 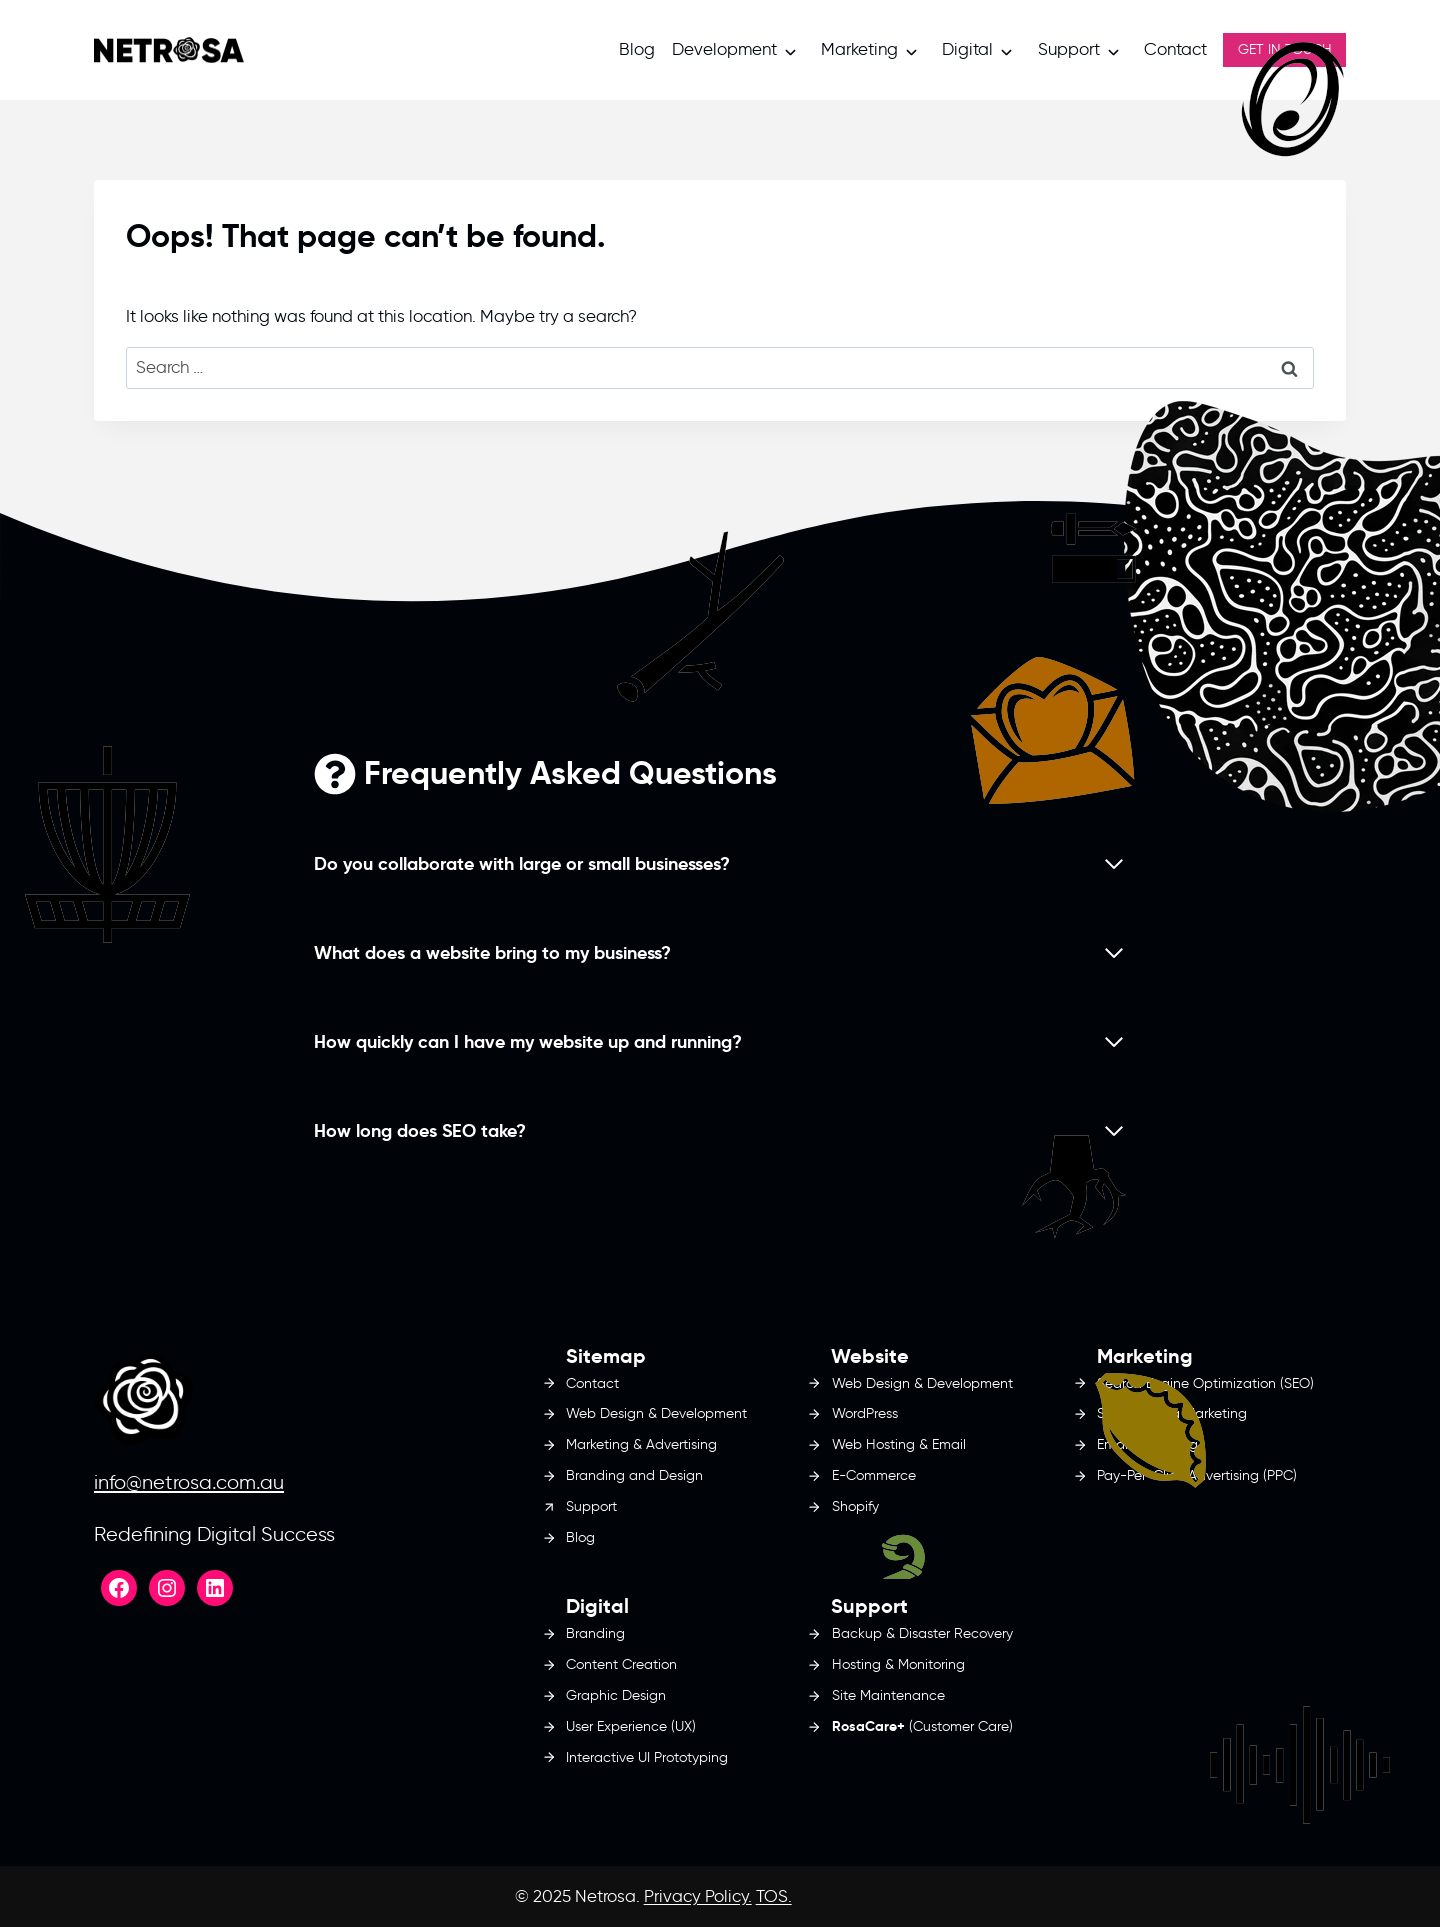 What do you see at coordinates (1150, 1430) in the screenshot?
I see `select dumpling as a food item` at bounding box center [1150, 1430].